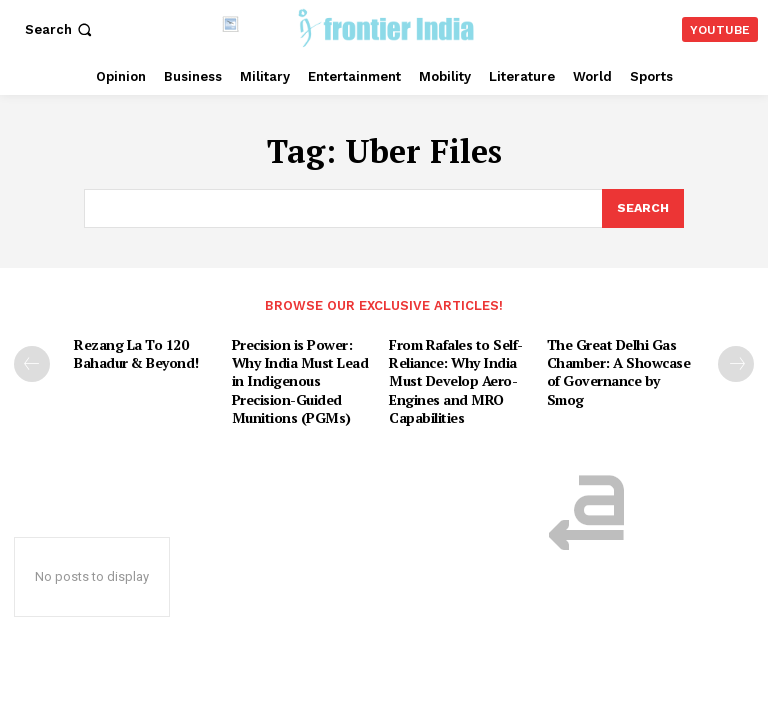 The width and height of the screenshot is (768, 720). What do you see at coordinates (589, 515) in the screenshot?
I see `switch text direction to right-to-left` at bounding box center [589, 515].